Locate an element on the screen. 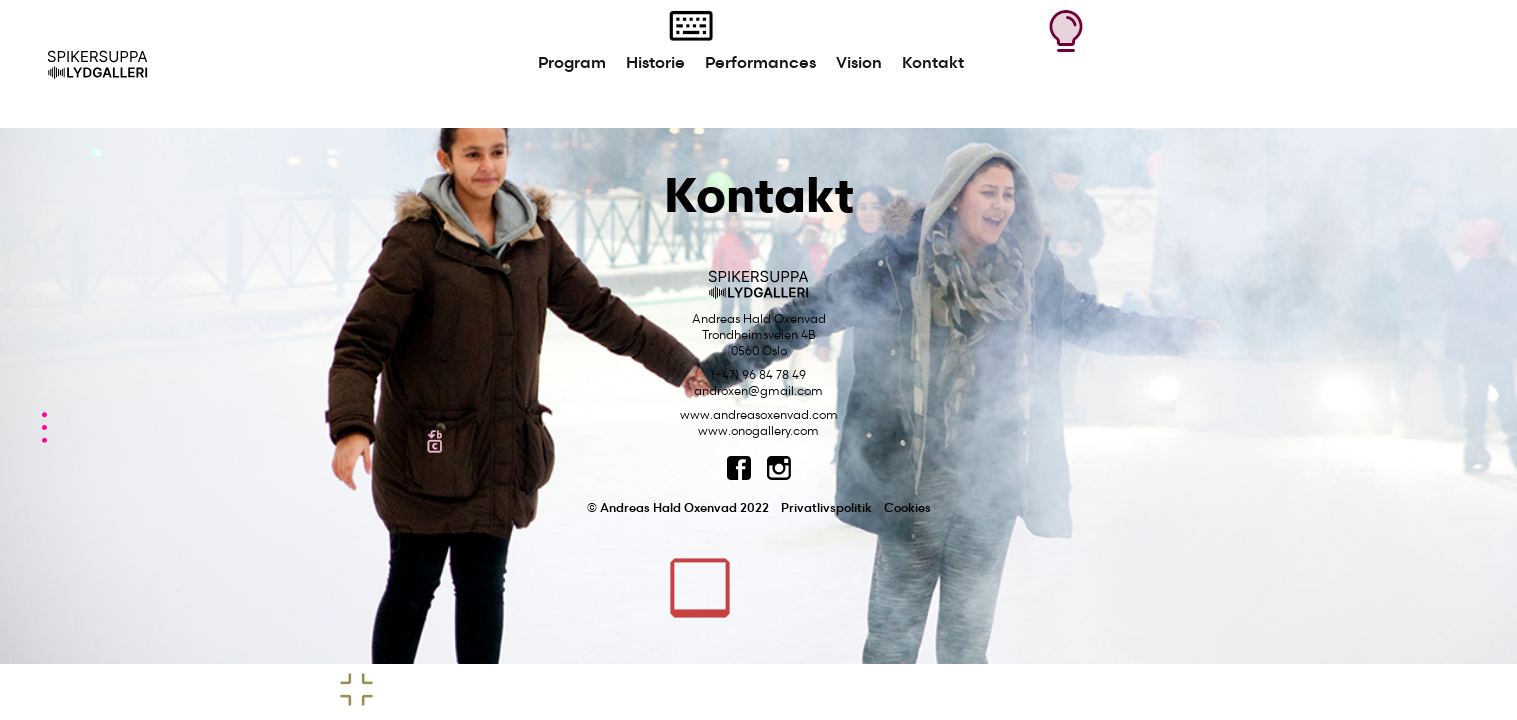 The image size is (1517, 720). open additional options menu is located at coordinates (44, 427).